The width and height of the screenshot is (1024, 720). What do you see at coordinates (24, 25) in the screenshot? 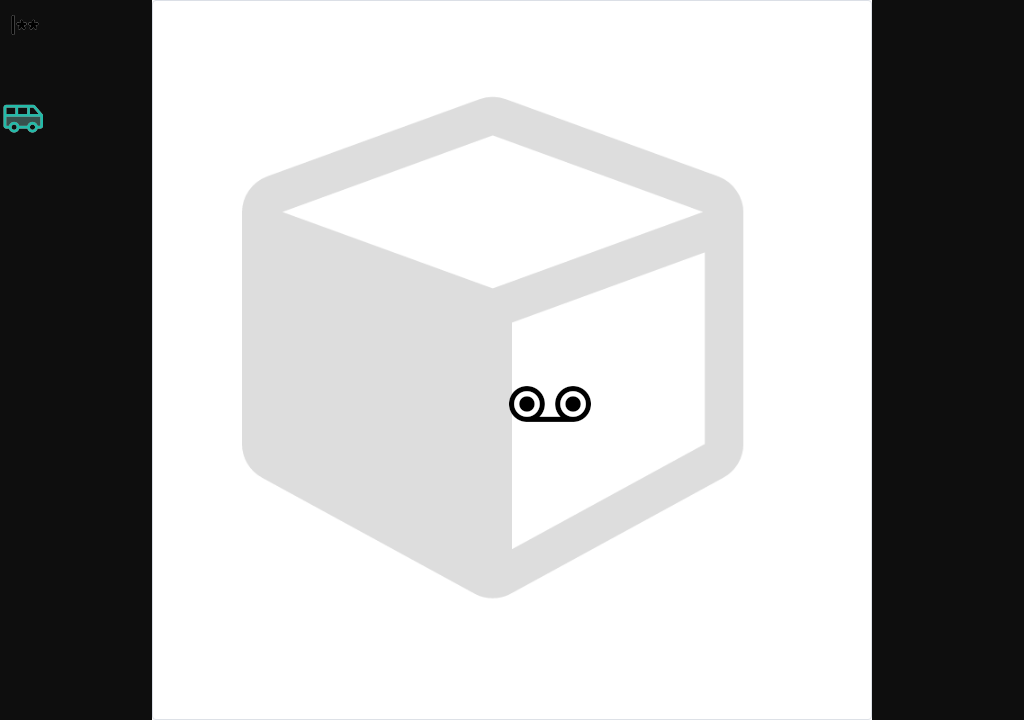
I see `enter or view password field` at bounding box center [24, 25].